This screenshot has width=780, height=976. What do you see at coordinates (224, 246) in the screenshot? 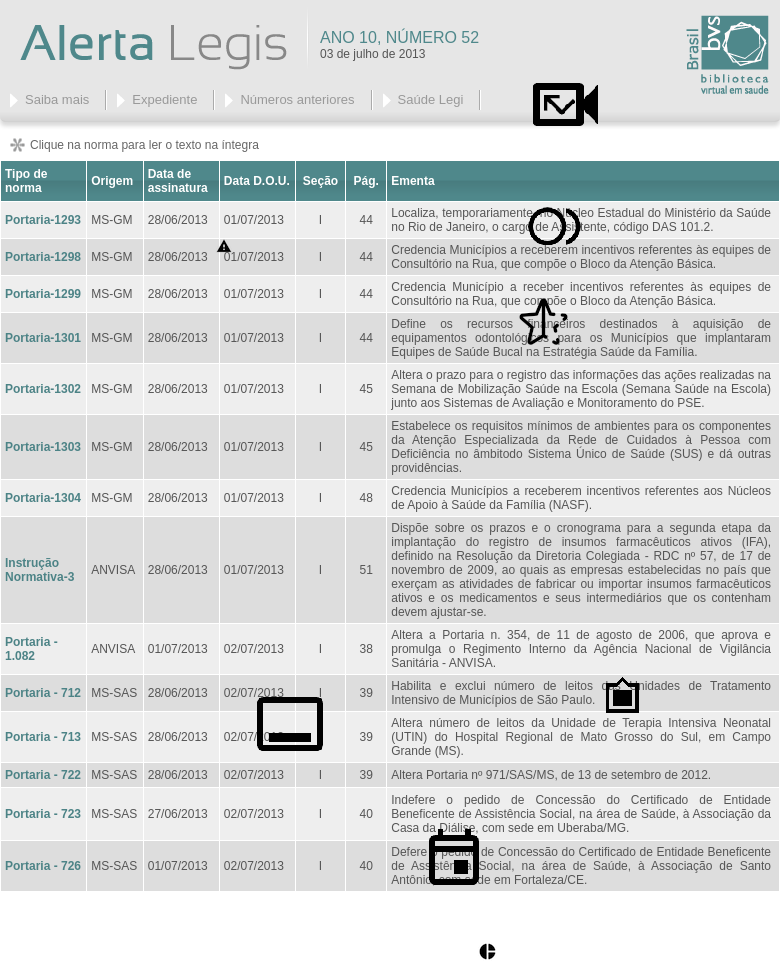
I see `indicates a warning or caution state` at bounding box center [224, 246].